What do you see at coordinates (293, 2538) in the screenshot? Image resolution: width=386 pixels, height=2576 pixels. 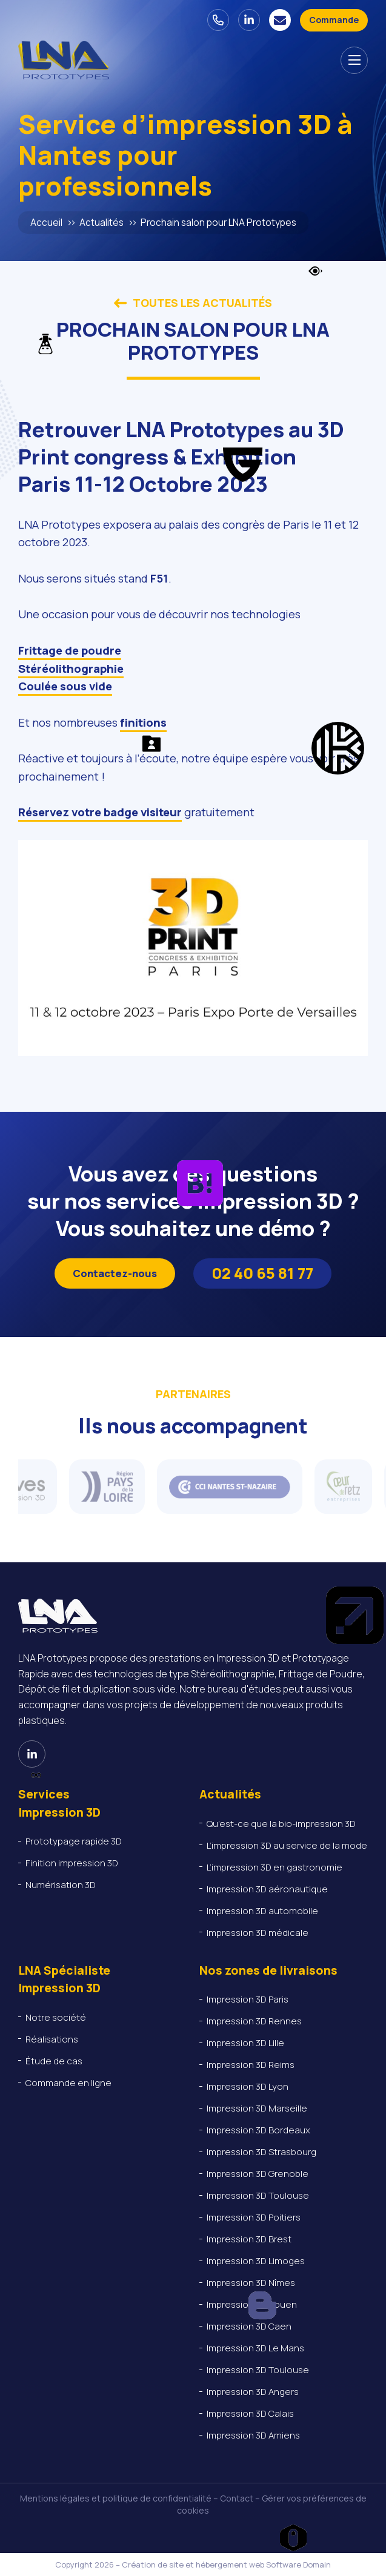 I see `open the refine app` at bounding box center [293, 2538].